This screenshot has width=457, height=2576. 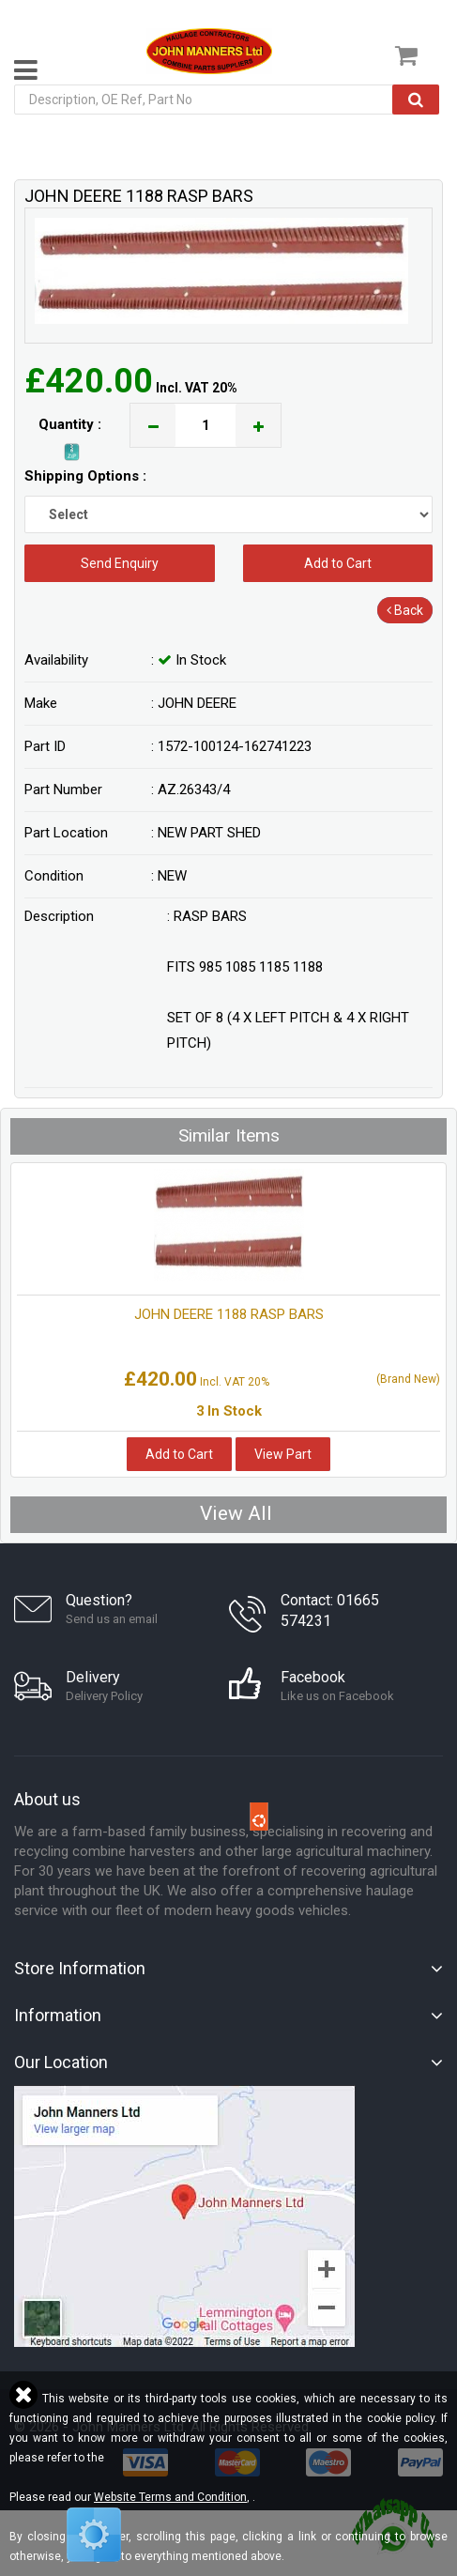 What do you see at coordinates (71, 452) in the screenshot?
I see `a compressed zip file` at bounding box center [71, 452].